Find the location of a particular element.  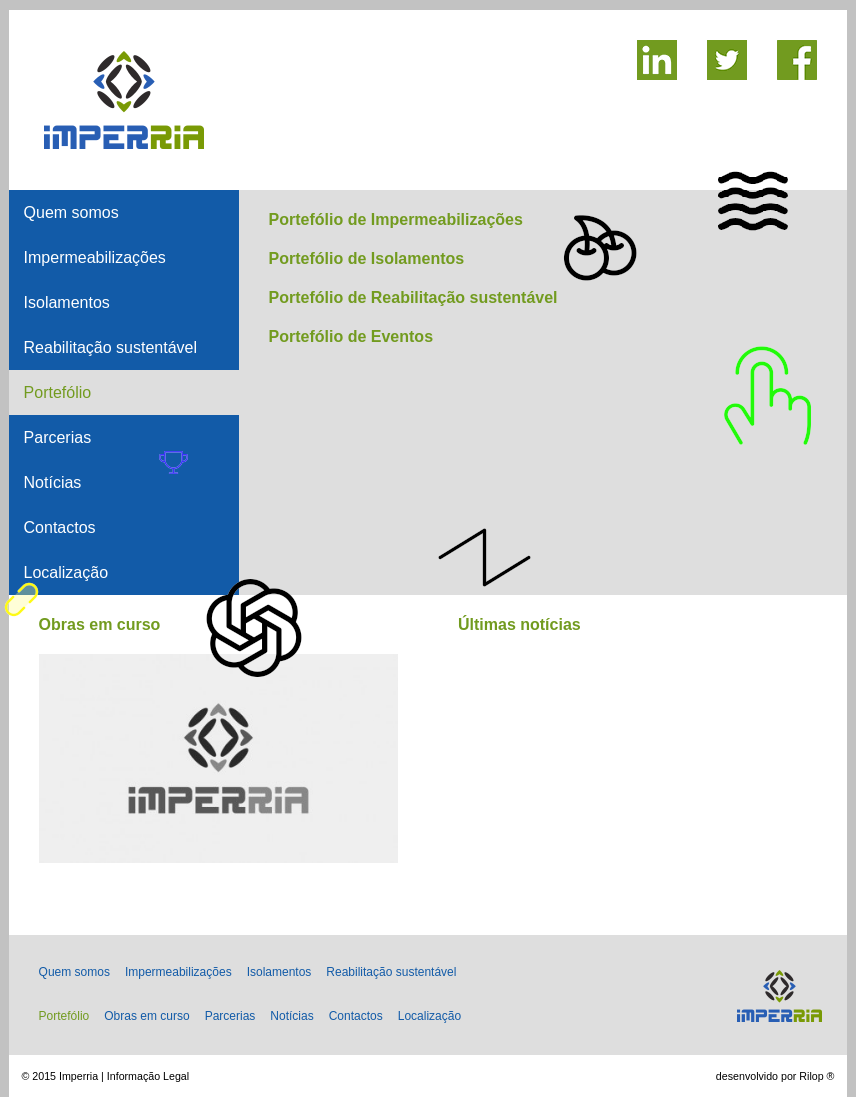

select sawtooth waveform in audio synthesizer is located at coordinates (484, 557).